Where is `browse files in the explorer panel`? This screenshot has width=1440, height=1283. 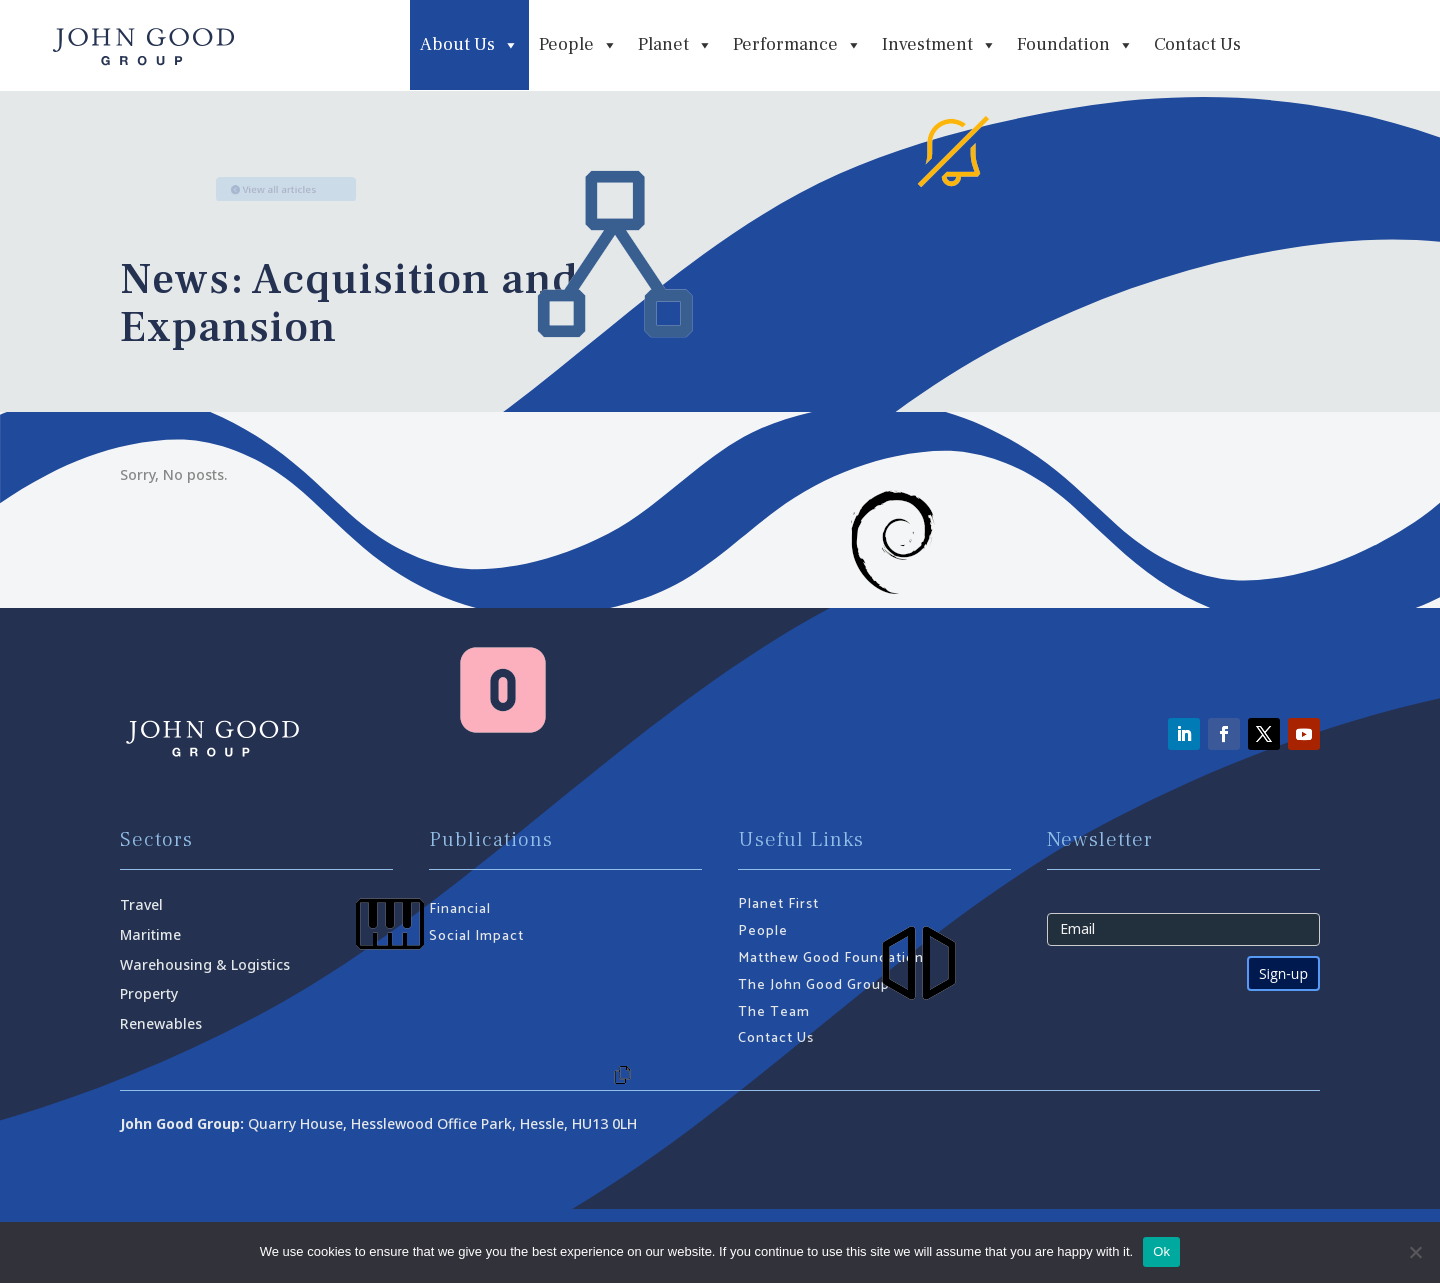
browse files in the explorer panel is located at coordinates (623, 1075).